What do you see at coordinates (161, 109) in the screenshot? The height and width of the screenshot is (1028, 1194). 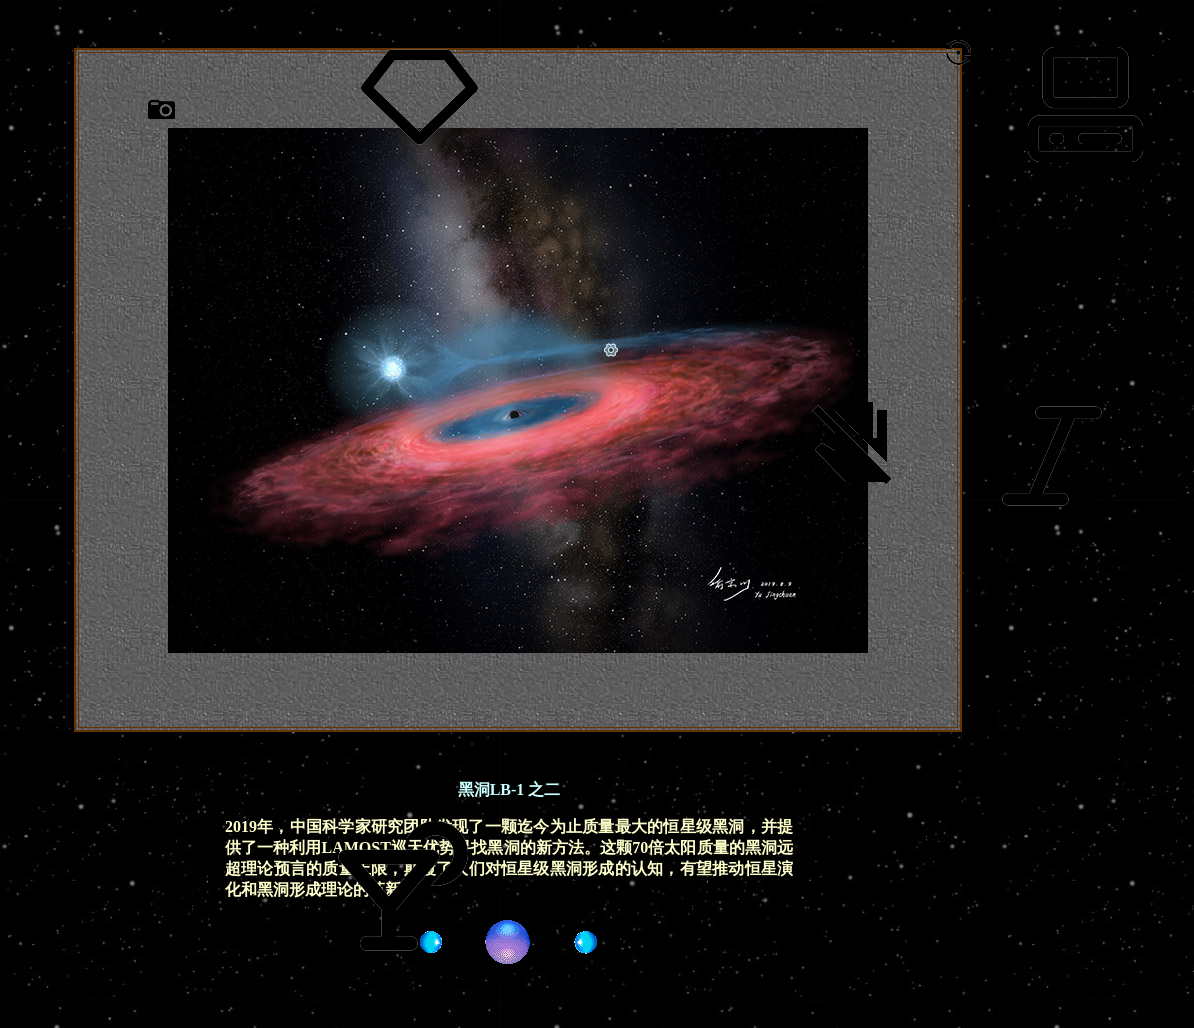 I see `take a photo or capture image` at bounding box center [161, 109].